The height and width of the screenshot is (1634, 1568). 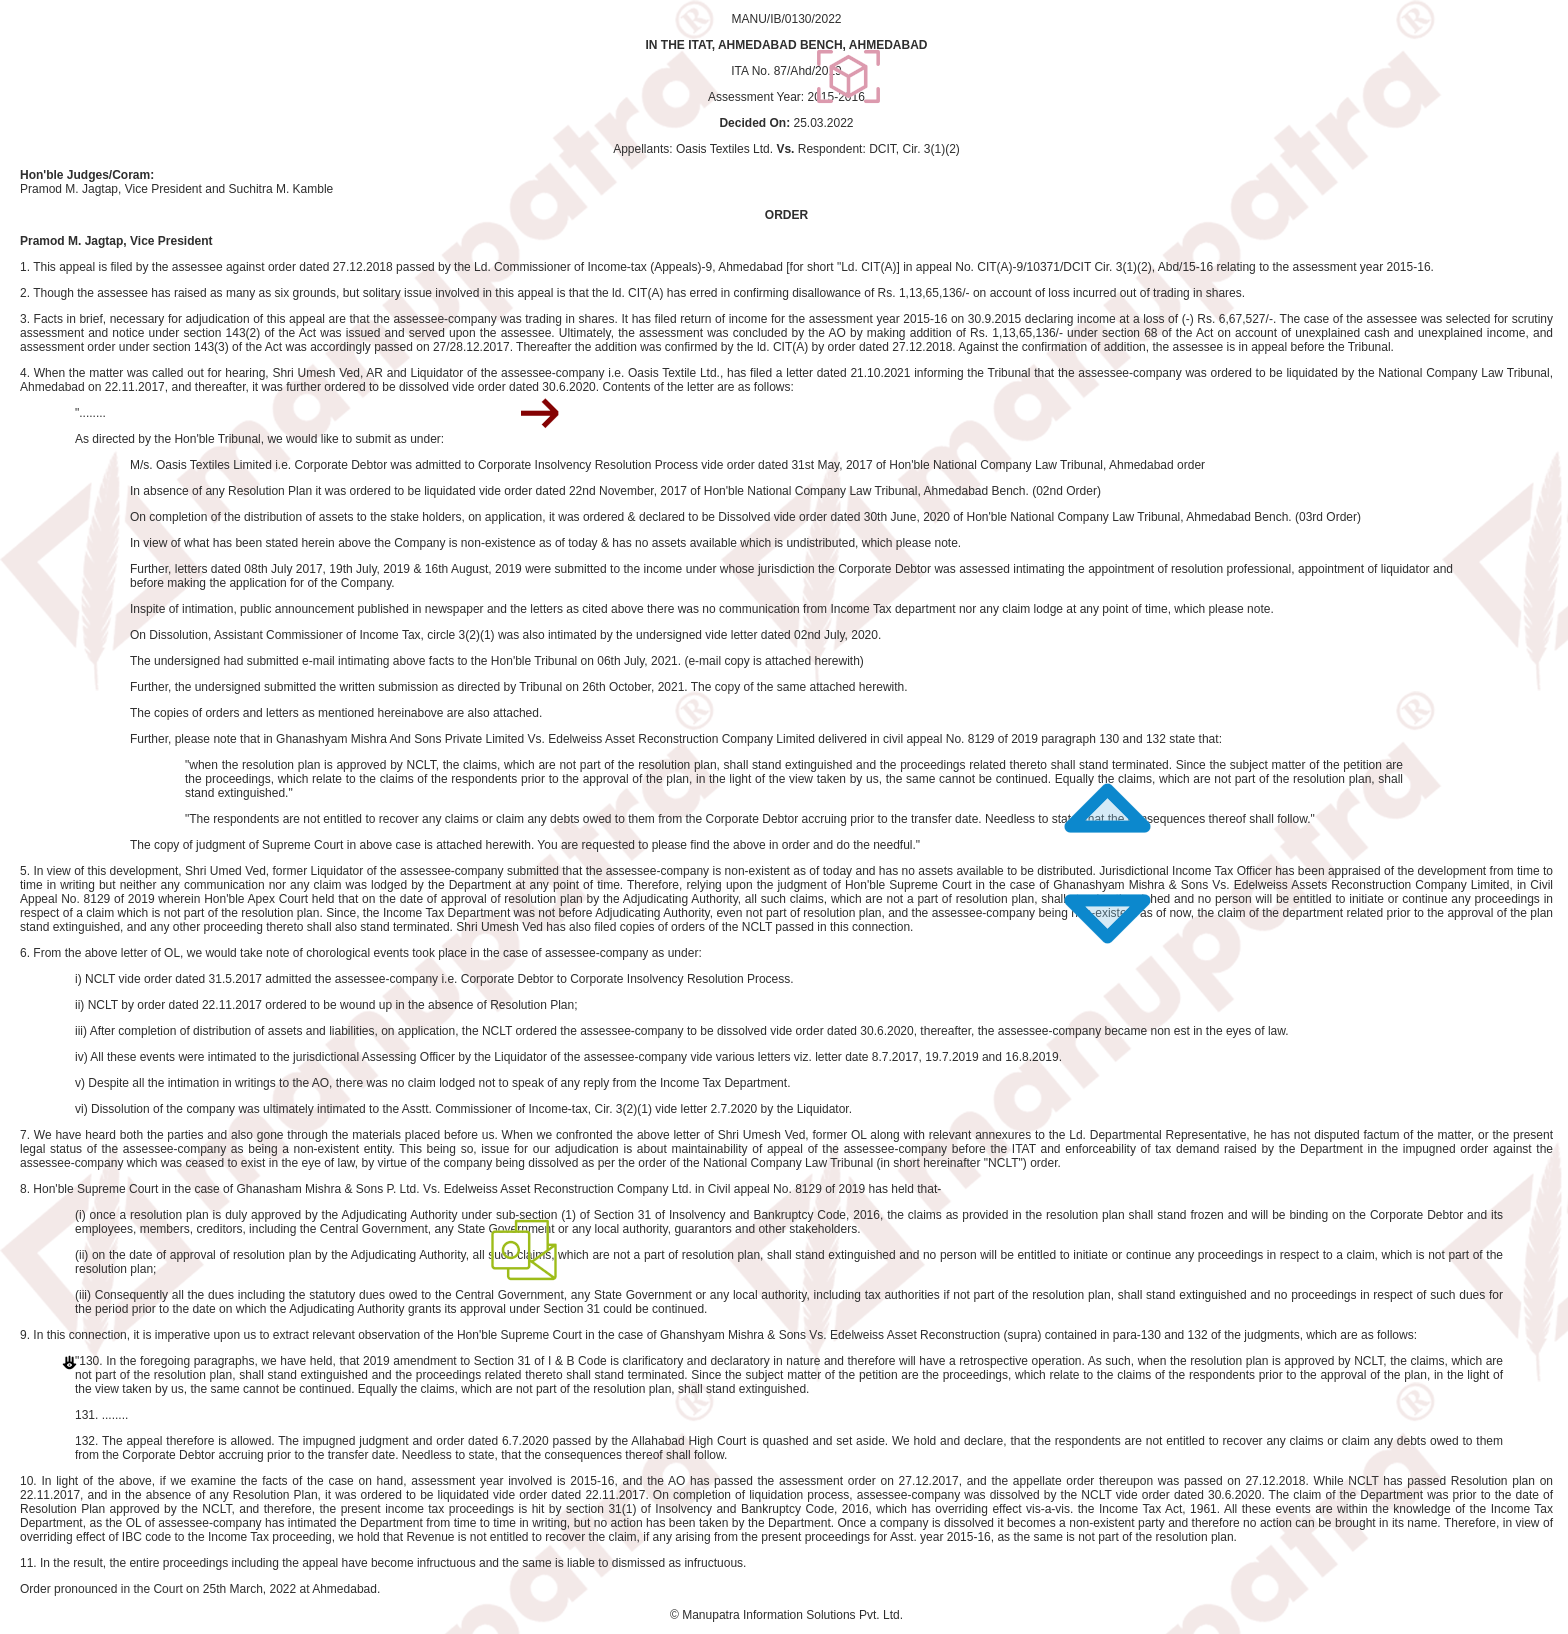 I want to click on navigate to the next item, so click(x=542, y=414).